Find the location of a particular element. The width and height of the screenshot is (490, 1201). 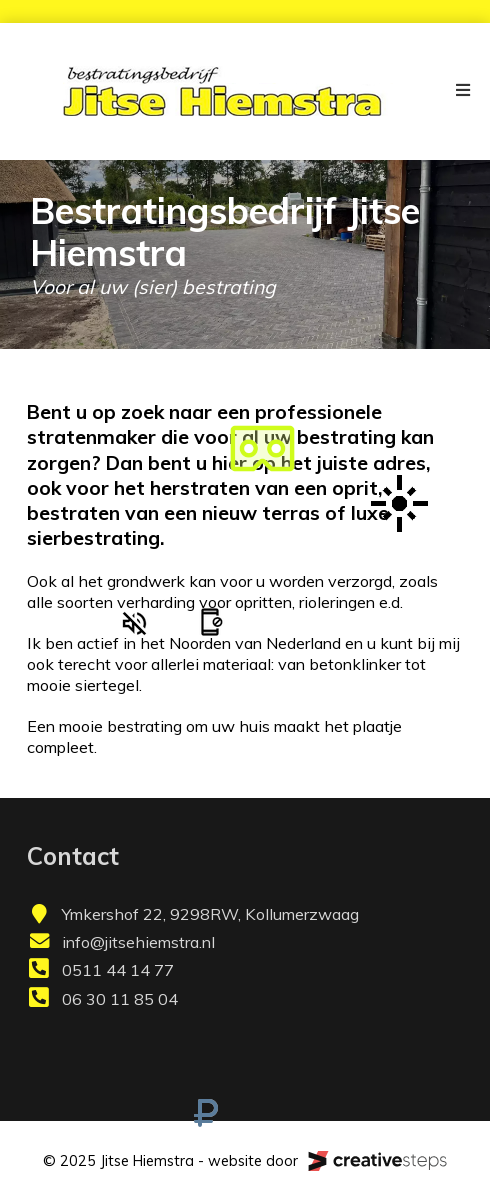

launch virtual reality or VR mode is located at coordinates (262, 448).